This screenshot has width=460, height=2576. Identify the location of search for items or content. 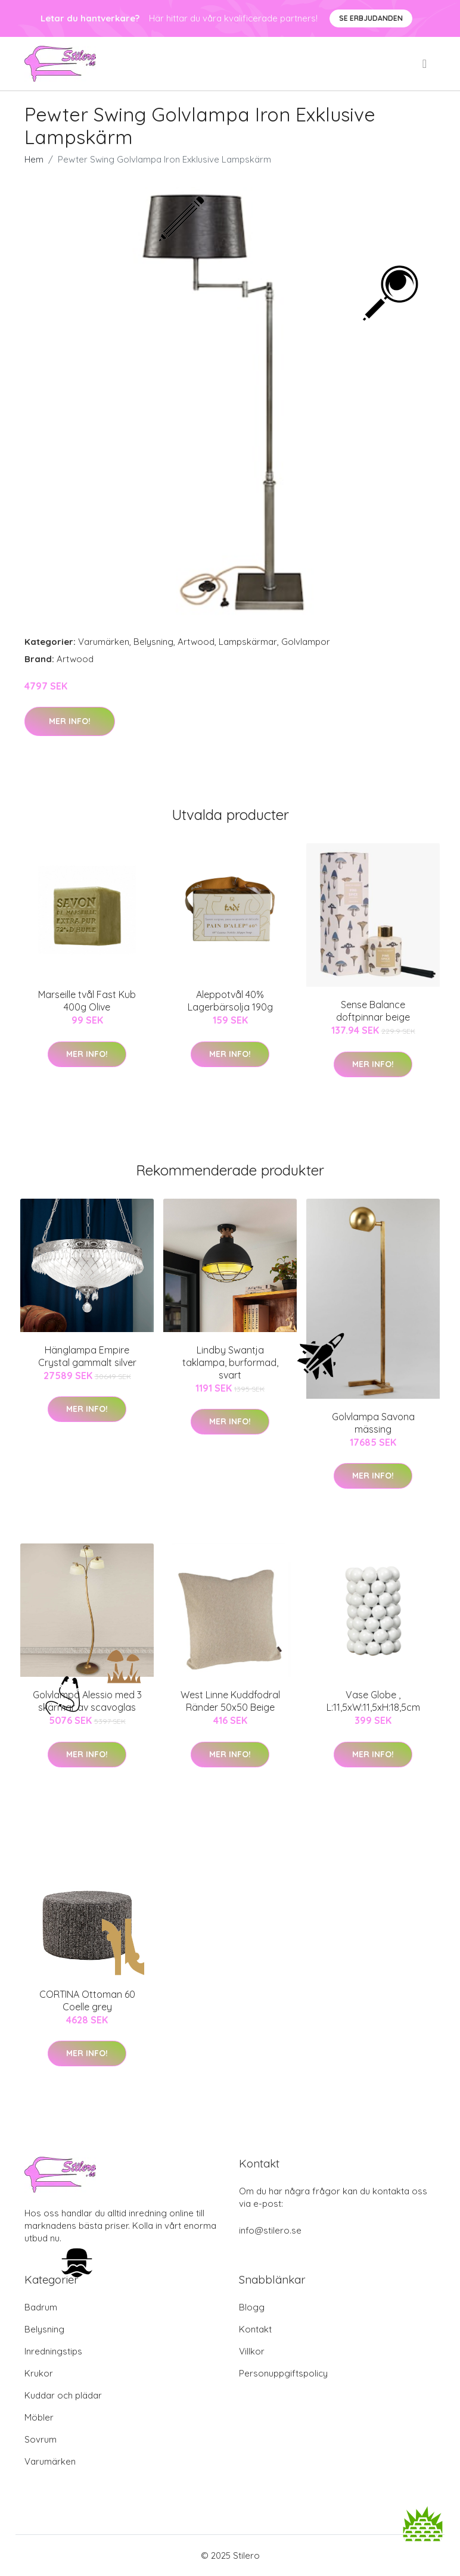
(390, 294).